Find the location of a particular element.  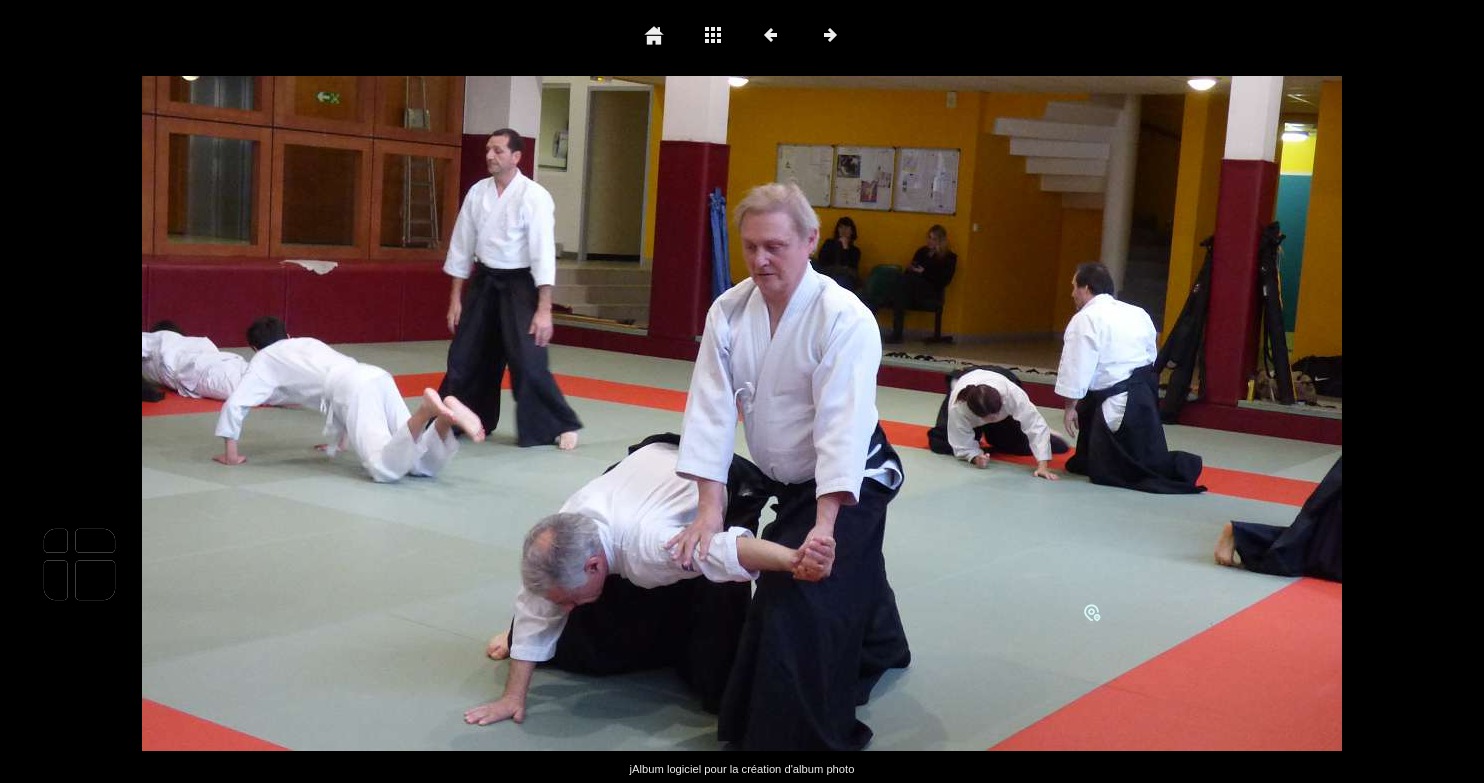

add a new location pin is located at coordinates (1091, 612).